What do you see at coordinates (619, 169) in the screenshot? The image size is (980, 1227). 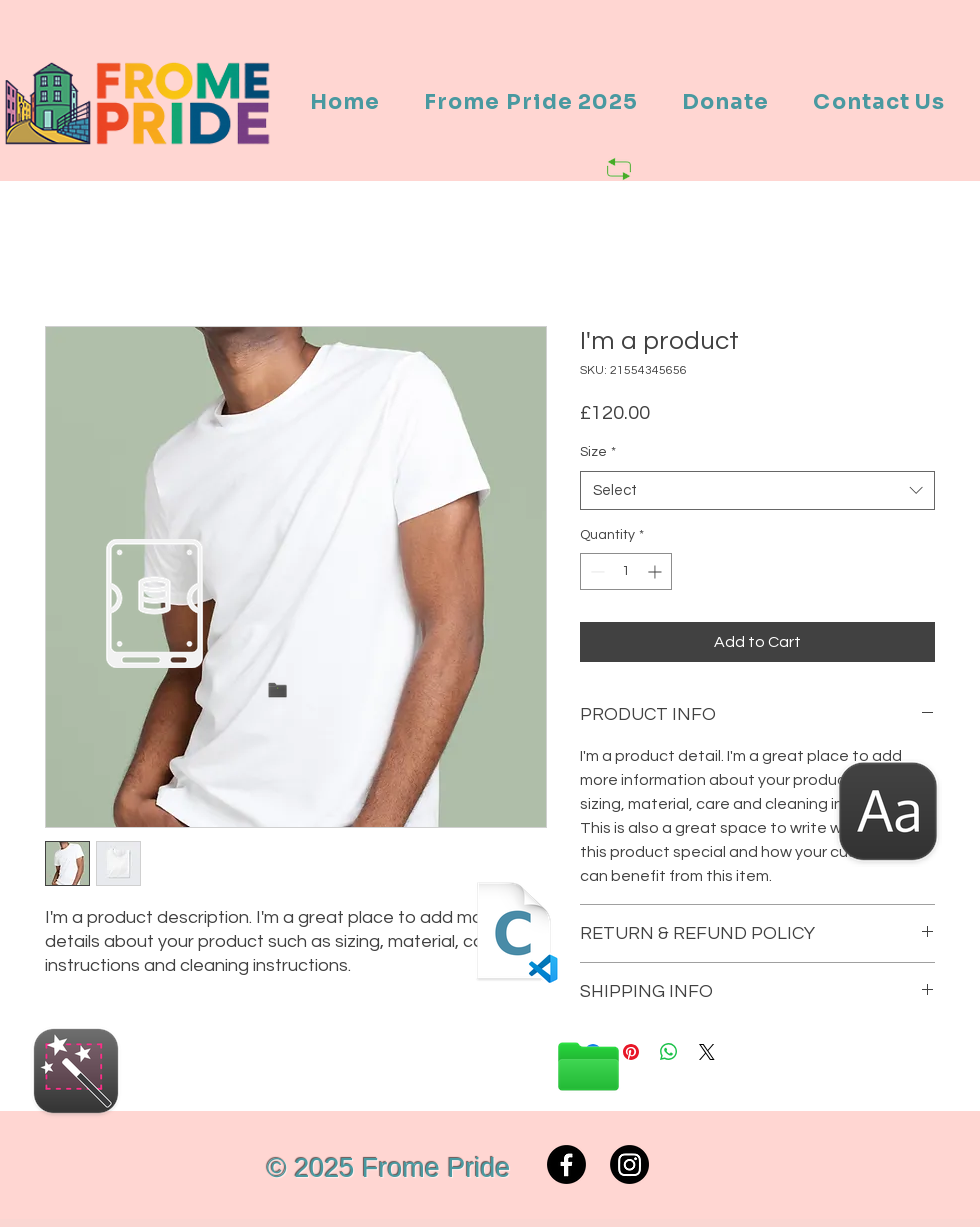 I see `sync or refresh mail messages` at bounding box center [619, 169].